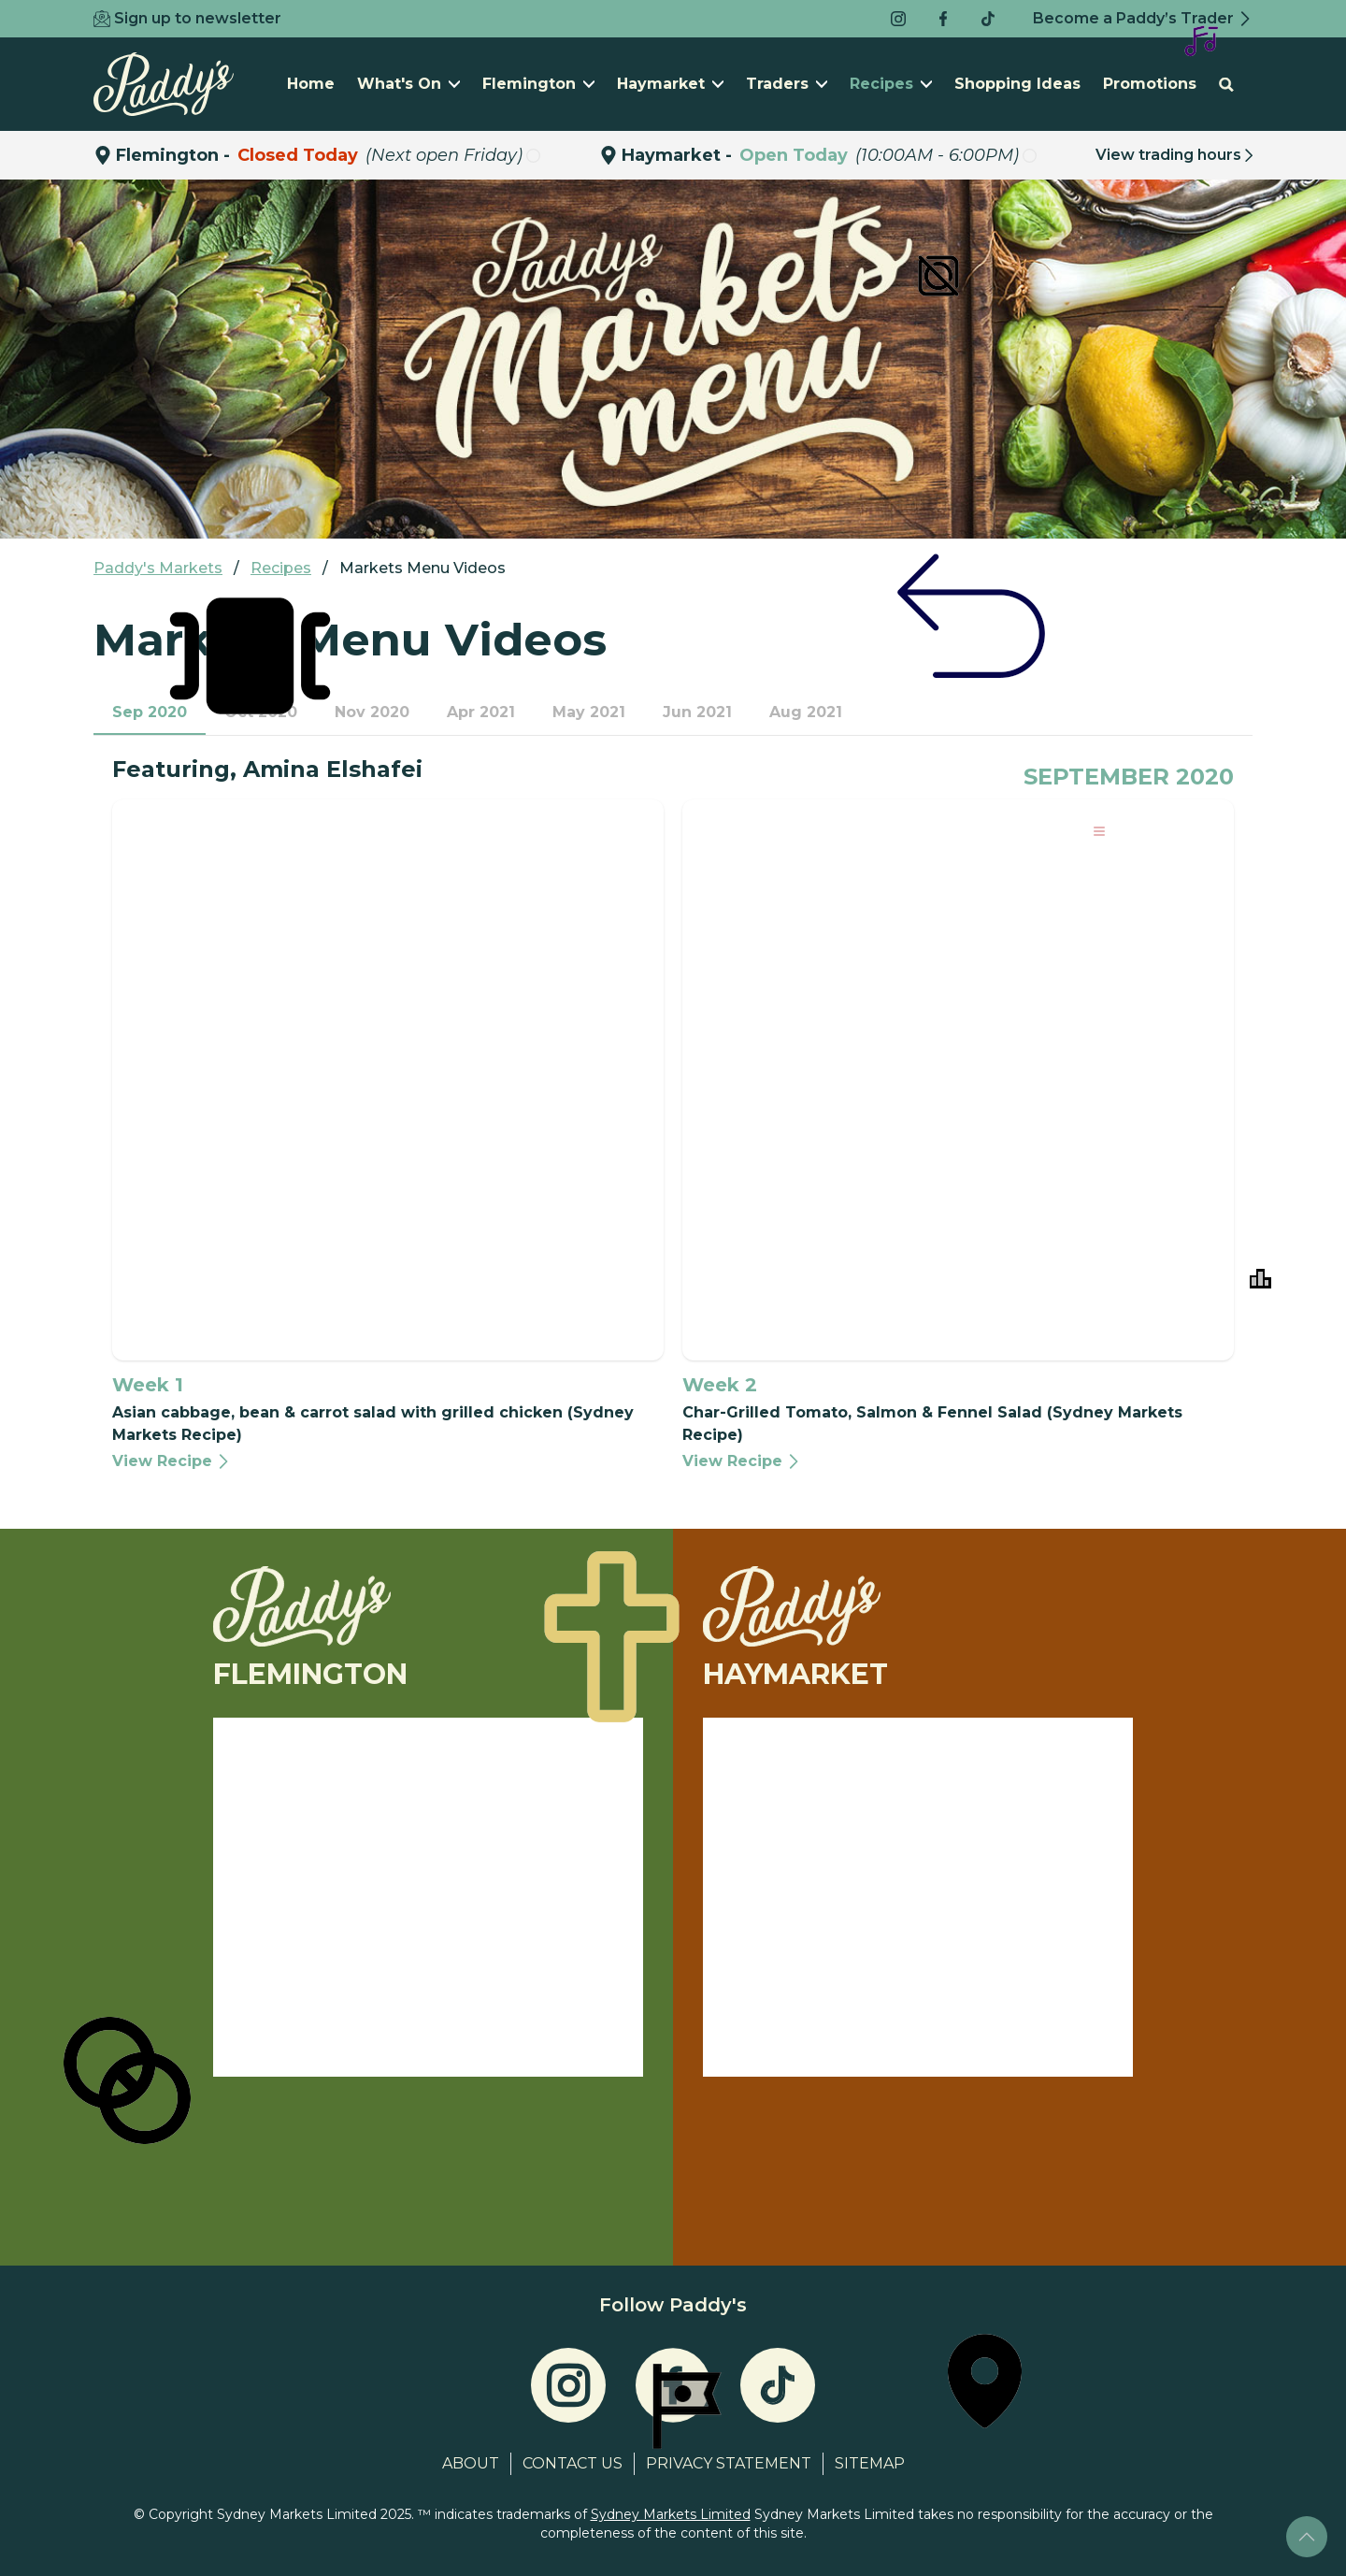 The width and height of the screenshot is (1346, 2576). Describe the element at coordinates (682, 2406) in the screenshot. I see `start a guided tour or walkthrough` at that location.